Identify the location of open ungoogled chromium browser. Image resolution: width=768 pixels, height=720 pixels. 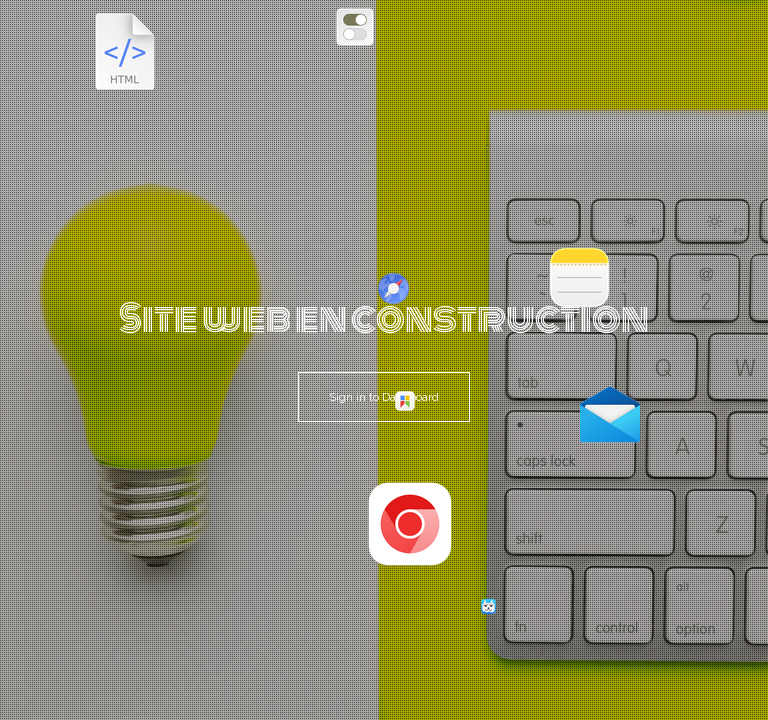
(410, 524).